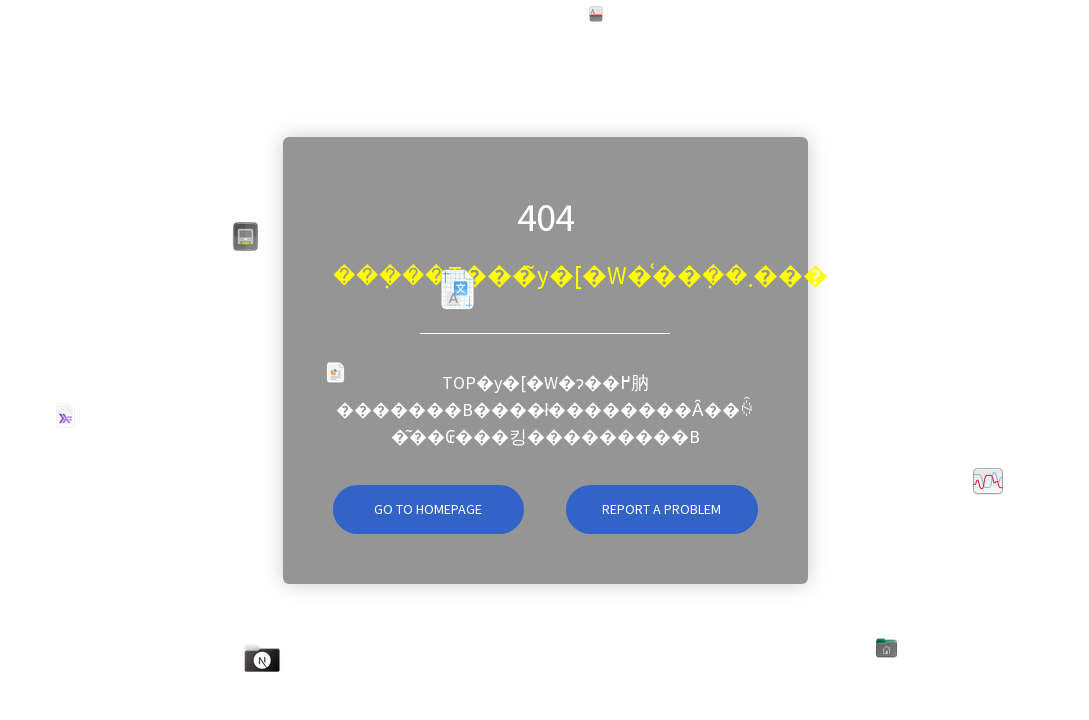  What do you see at coordinates (335, 372) in the screenshot?
I see `open a presentation file` at bounding box center [335, 372].